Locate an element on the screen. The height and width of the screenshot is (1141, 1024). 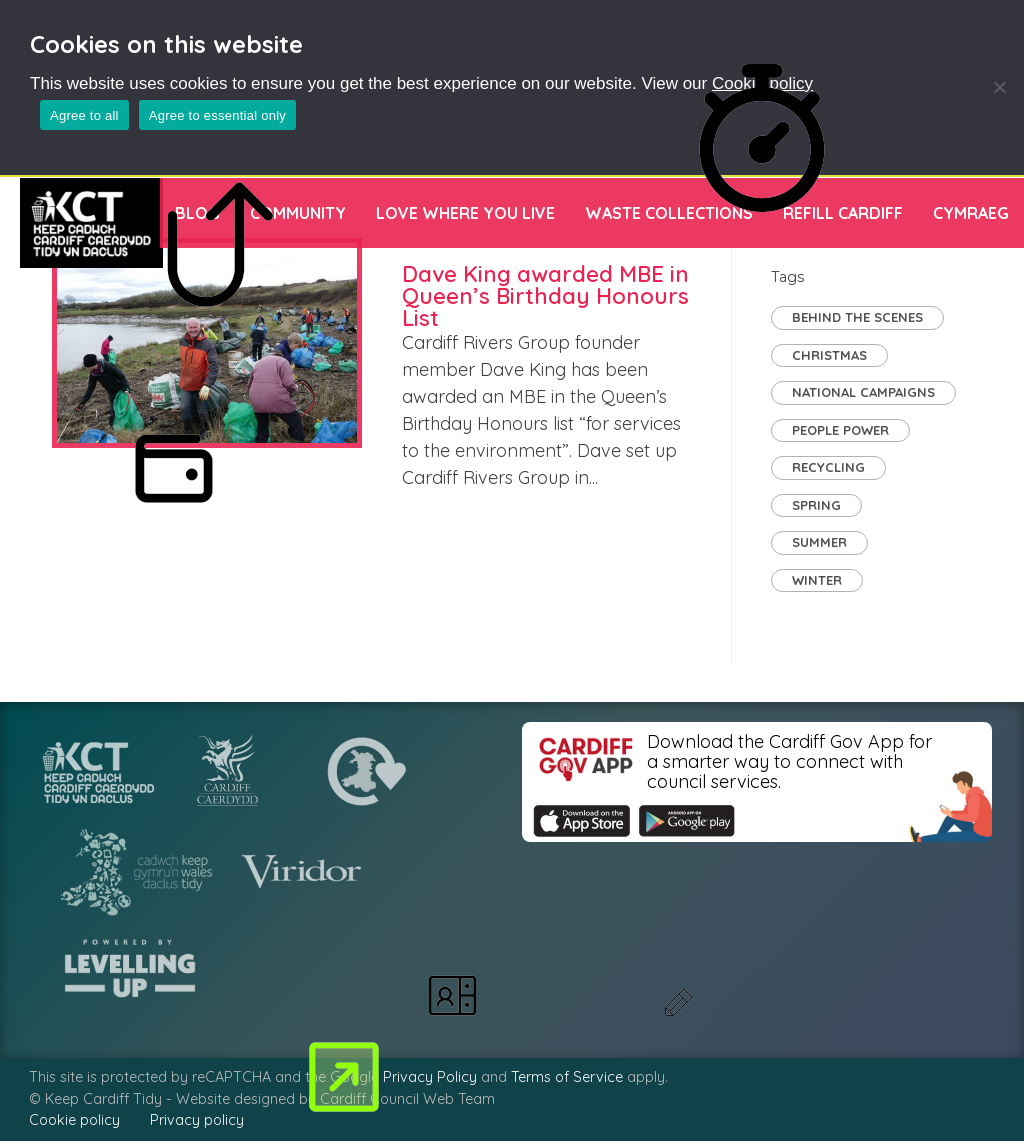
start or join a video conference is located at coordinates (452, 995).